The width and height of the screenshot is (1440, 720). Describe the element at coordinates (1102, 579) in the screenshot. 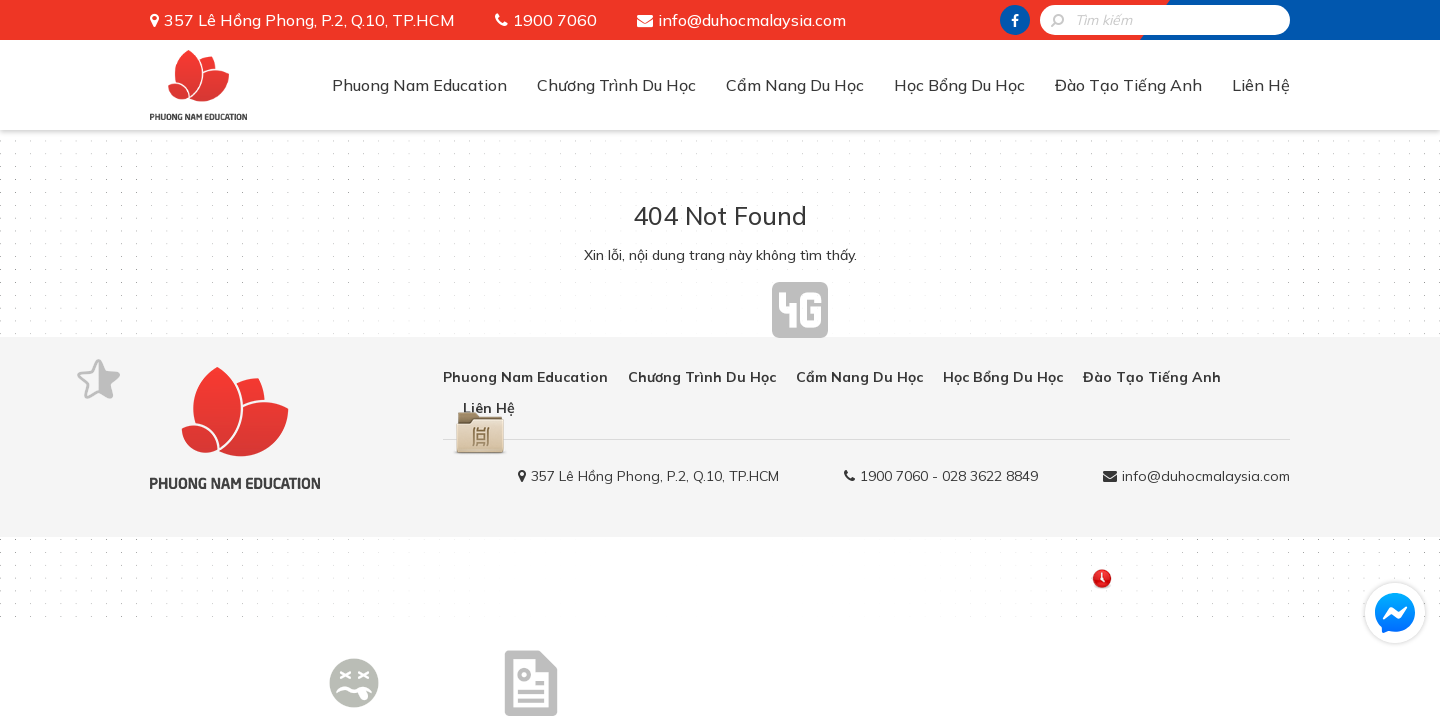

I see `indicates an urgent or time-sensitive notification` at that location.